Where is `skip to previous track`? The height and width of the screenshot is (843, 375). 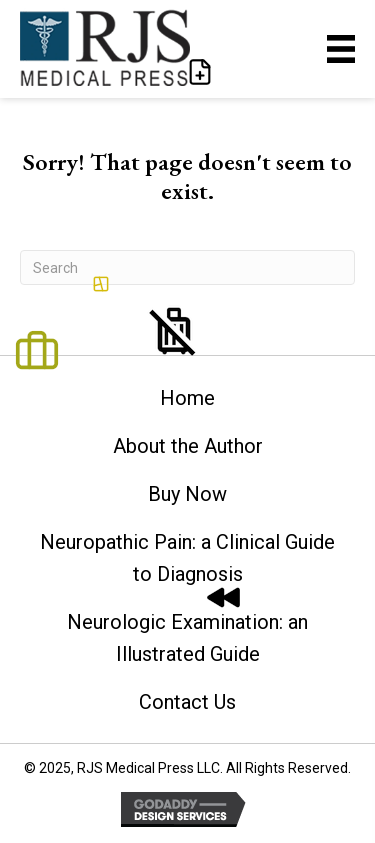
skip to previous track is located at coordinates (223, 597).